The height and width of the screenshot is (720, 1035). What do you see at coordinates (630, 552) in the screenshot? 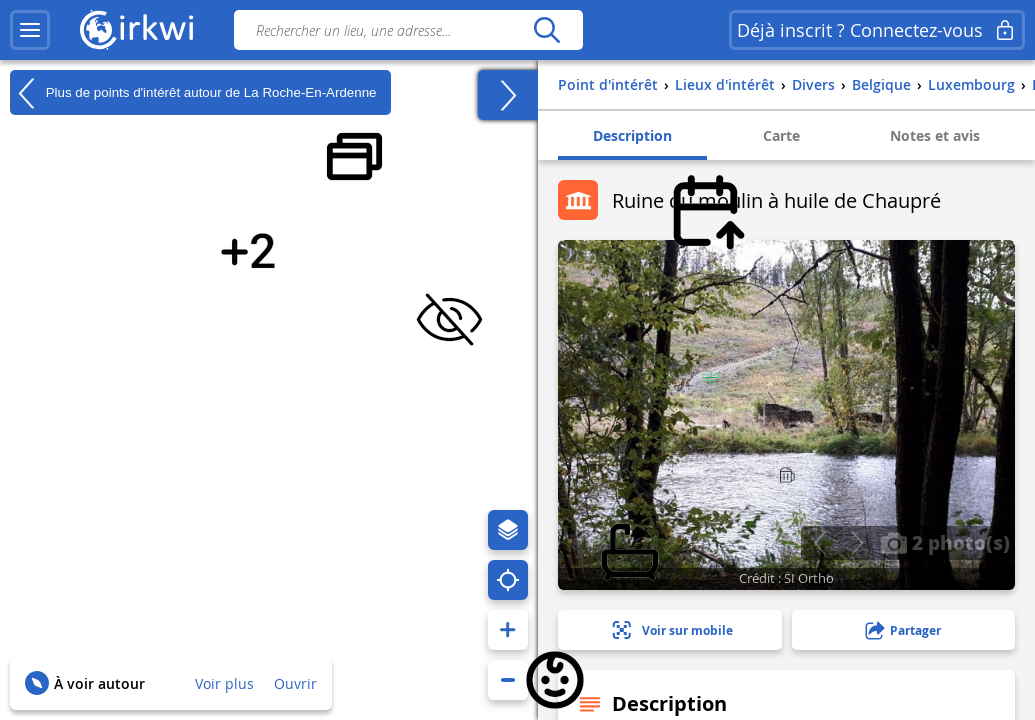
I see `indicates bathroom amenities available` at bounding box center [630, 552].